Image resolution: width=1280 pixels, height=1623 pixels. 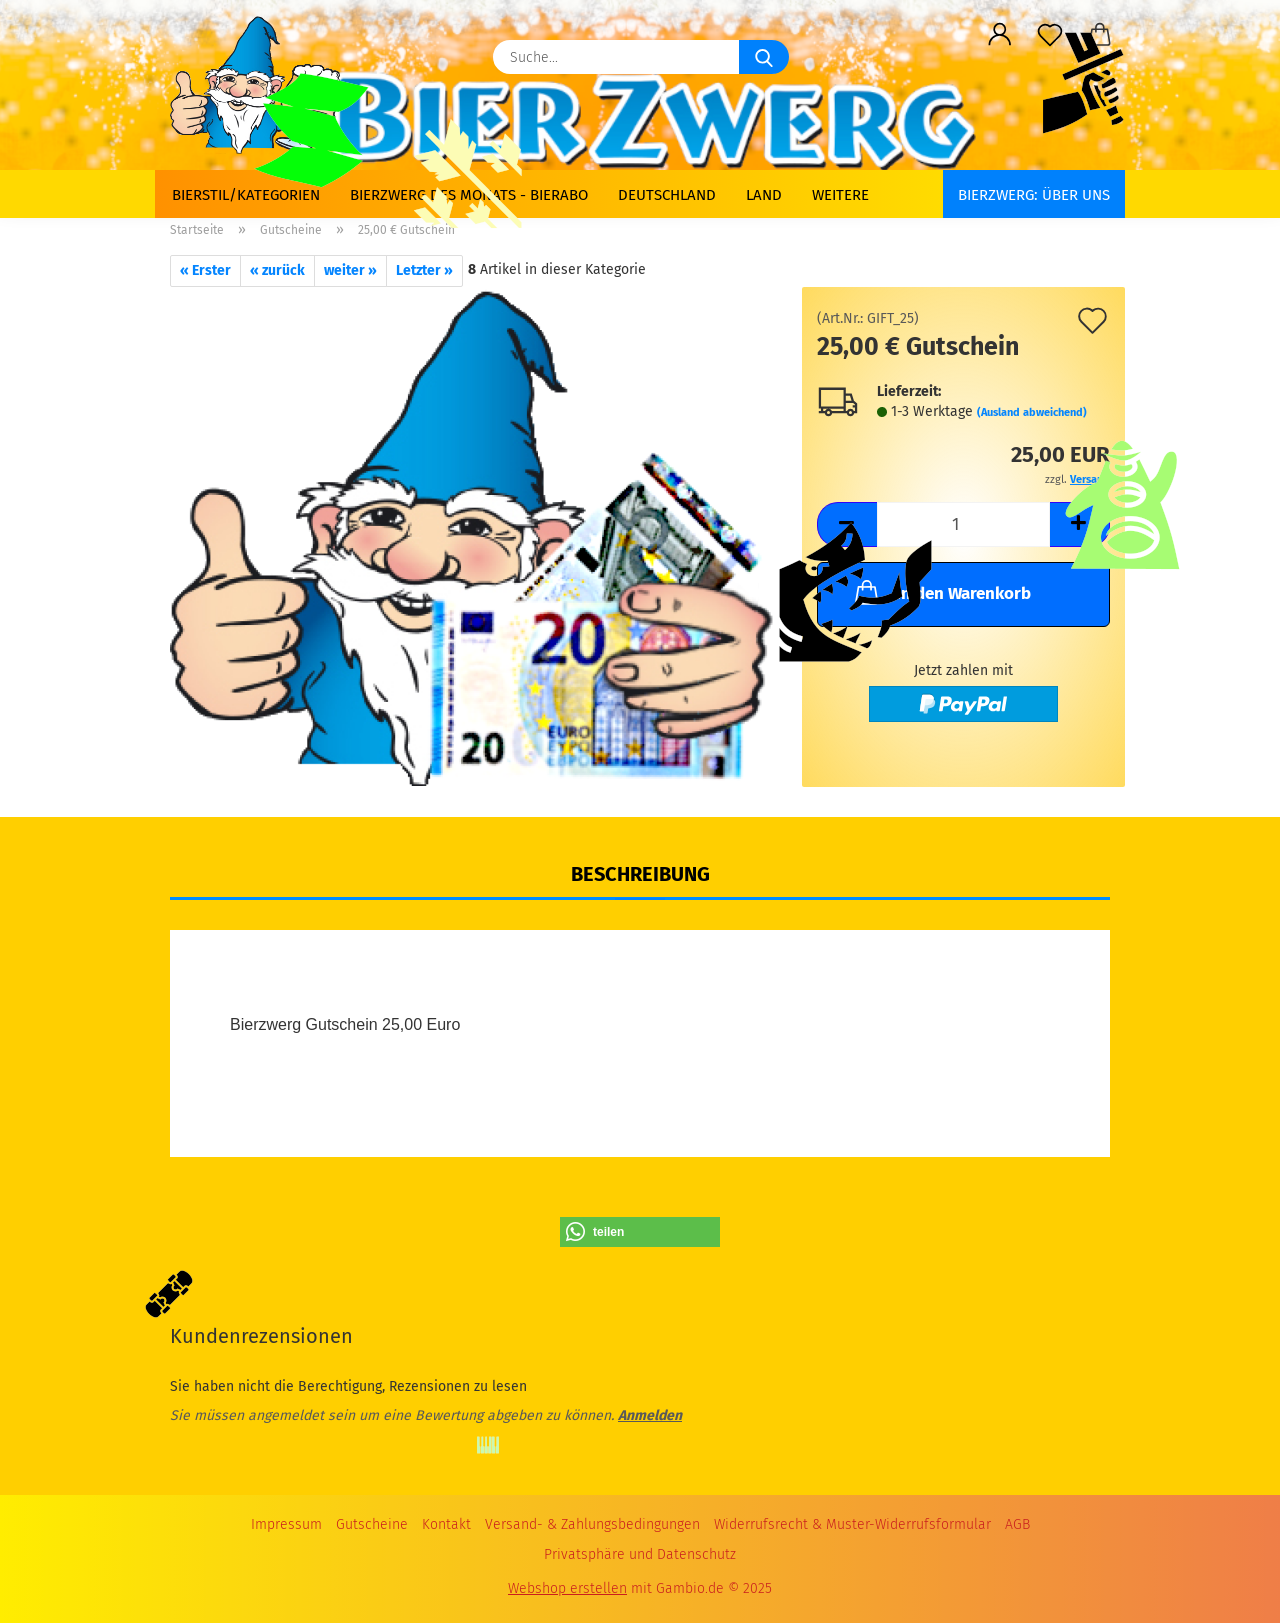 What do you see at coordinates (1124, 503) in the screenshot?
I see `icon representing a tentacle creature or monster in a game` at bounding box center [1124, 503].